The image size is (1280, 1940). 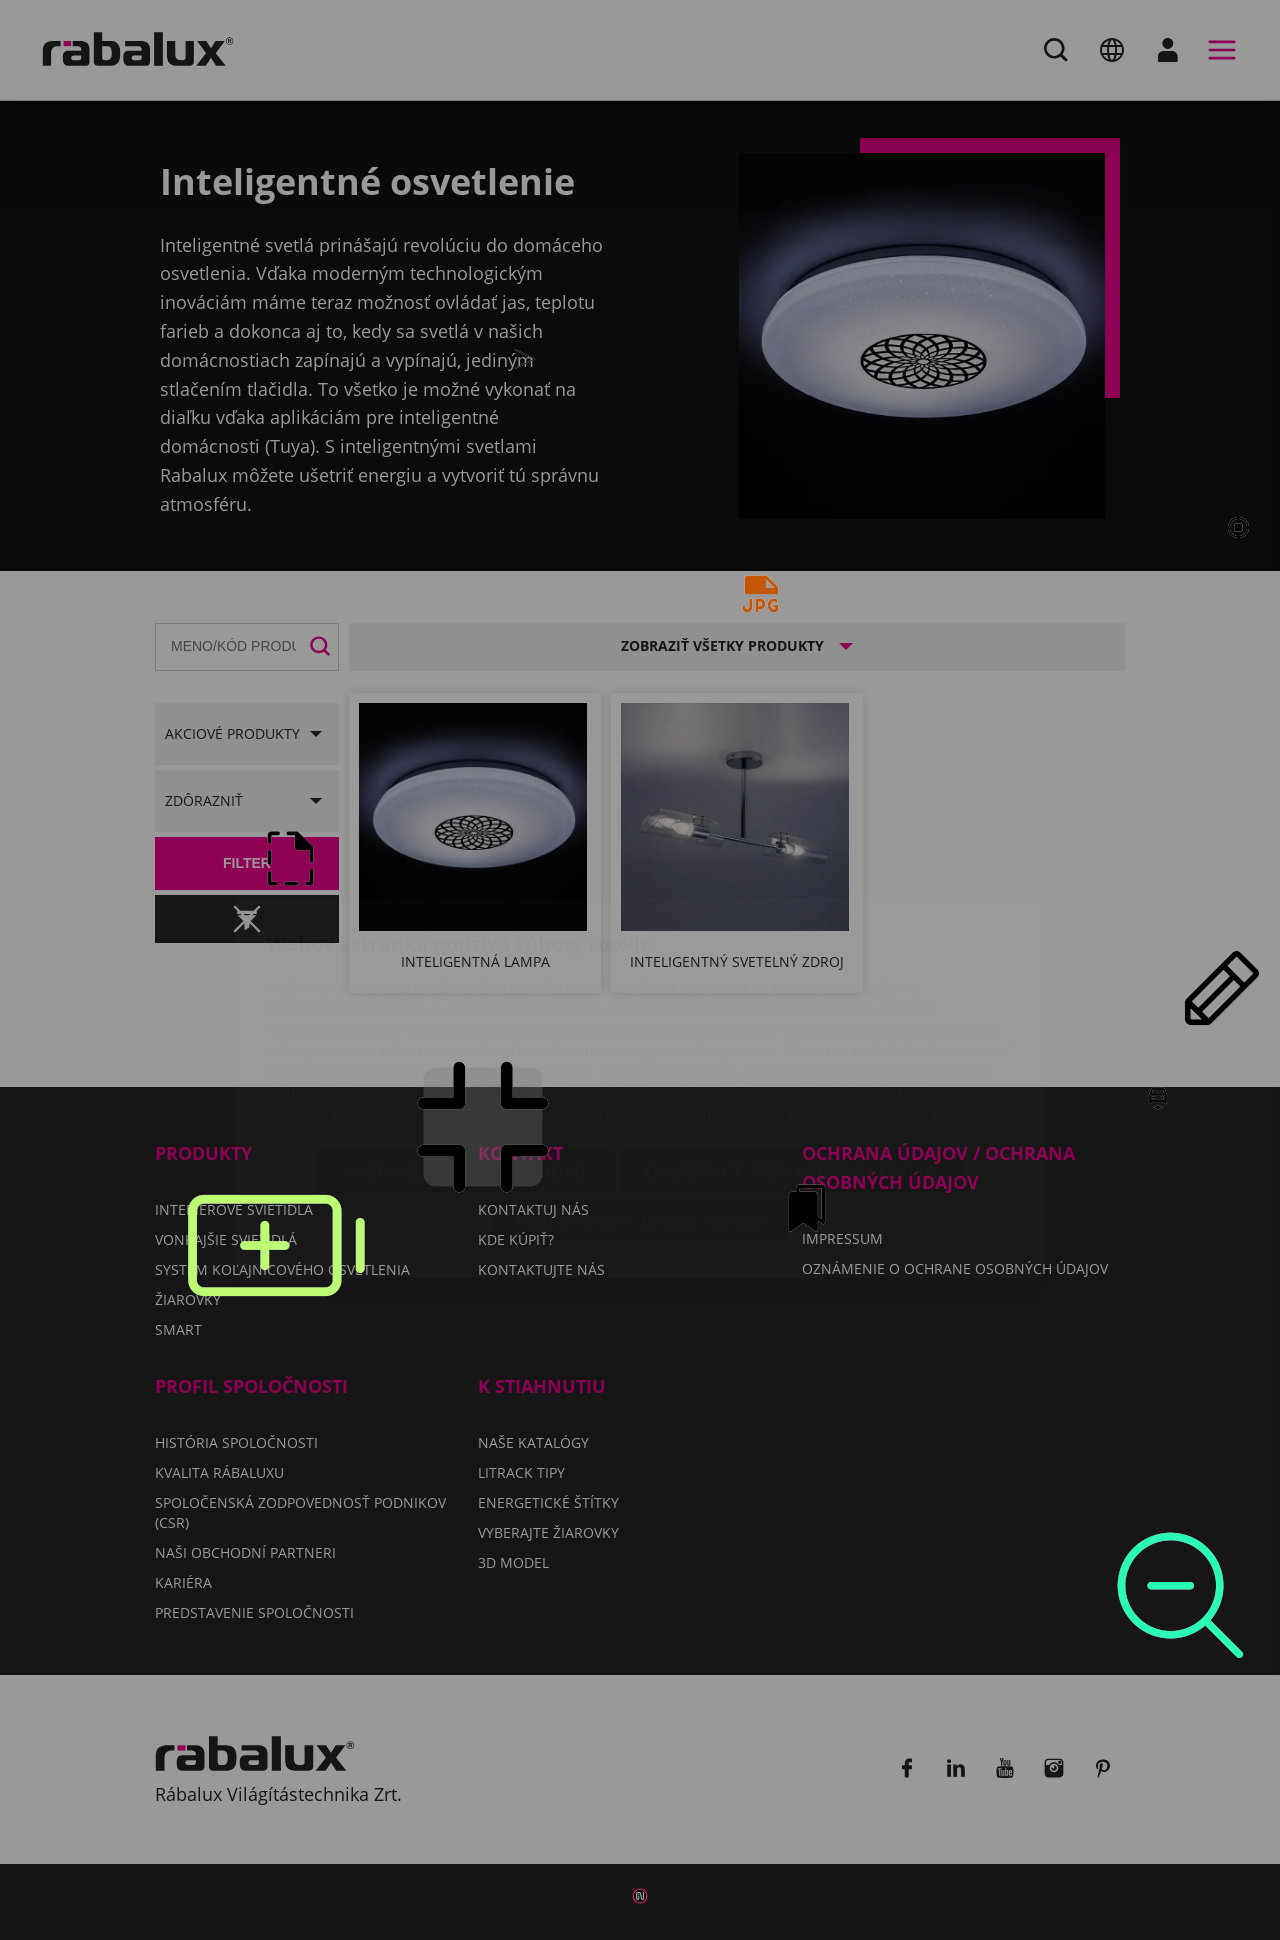 I want to click on find nearby electric vehicle charging stations, so click(x=1158, y=1099).